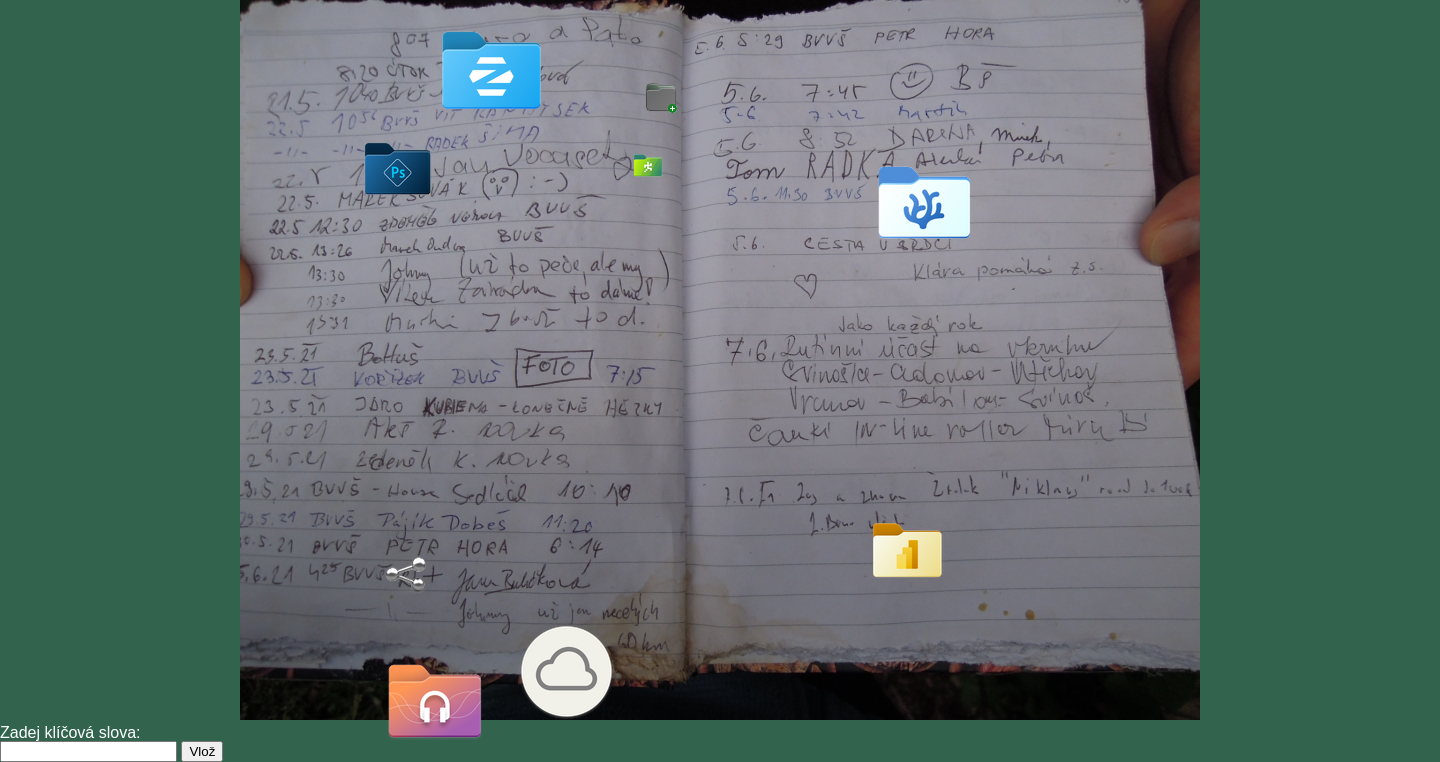  What do you see at coordinates (434, 703) in the screenshot?
I see `open audacity project files folder` at bounding box center [434, 703].